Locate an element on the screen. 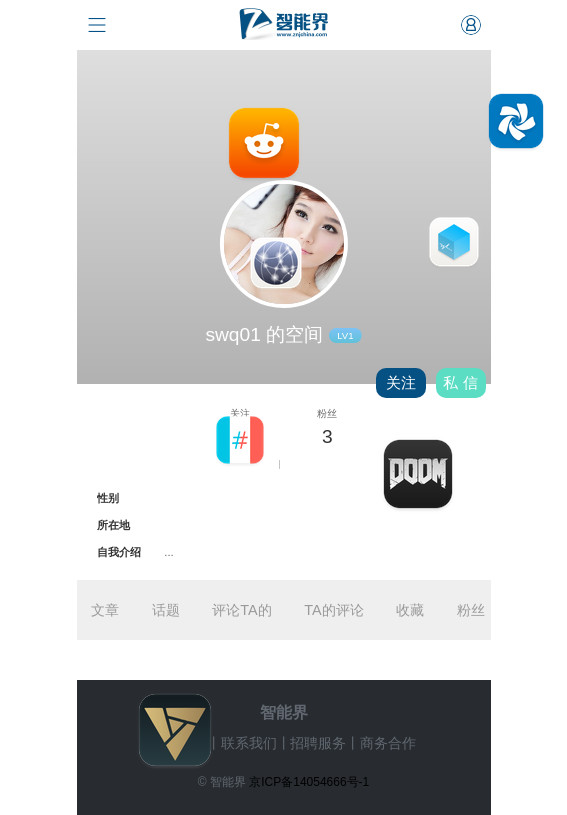 The height and width of the screenshot is (815, 567). open the Reddit app is located at coordinates (264, 143).